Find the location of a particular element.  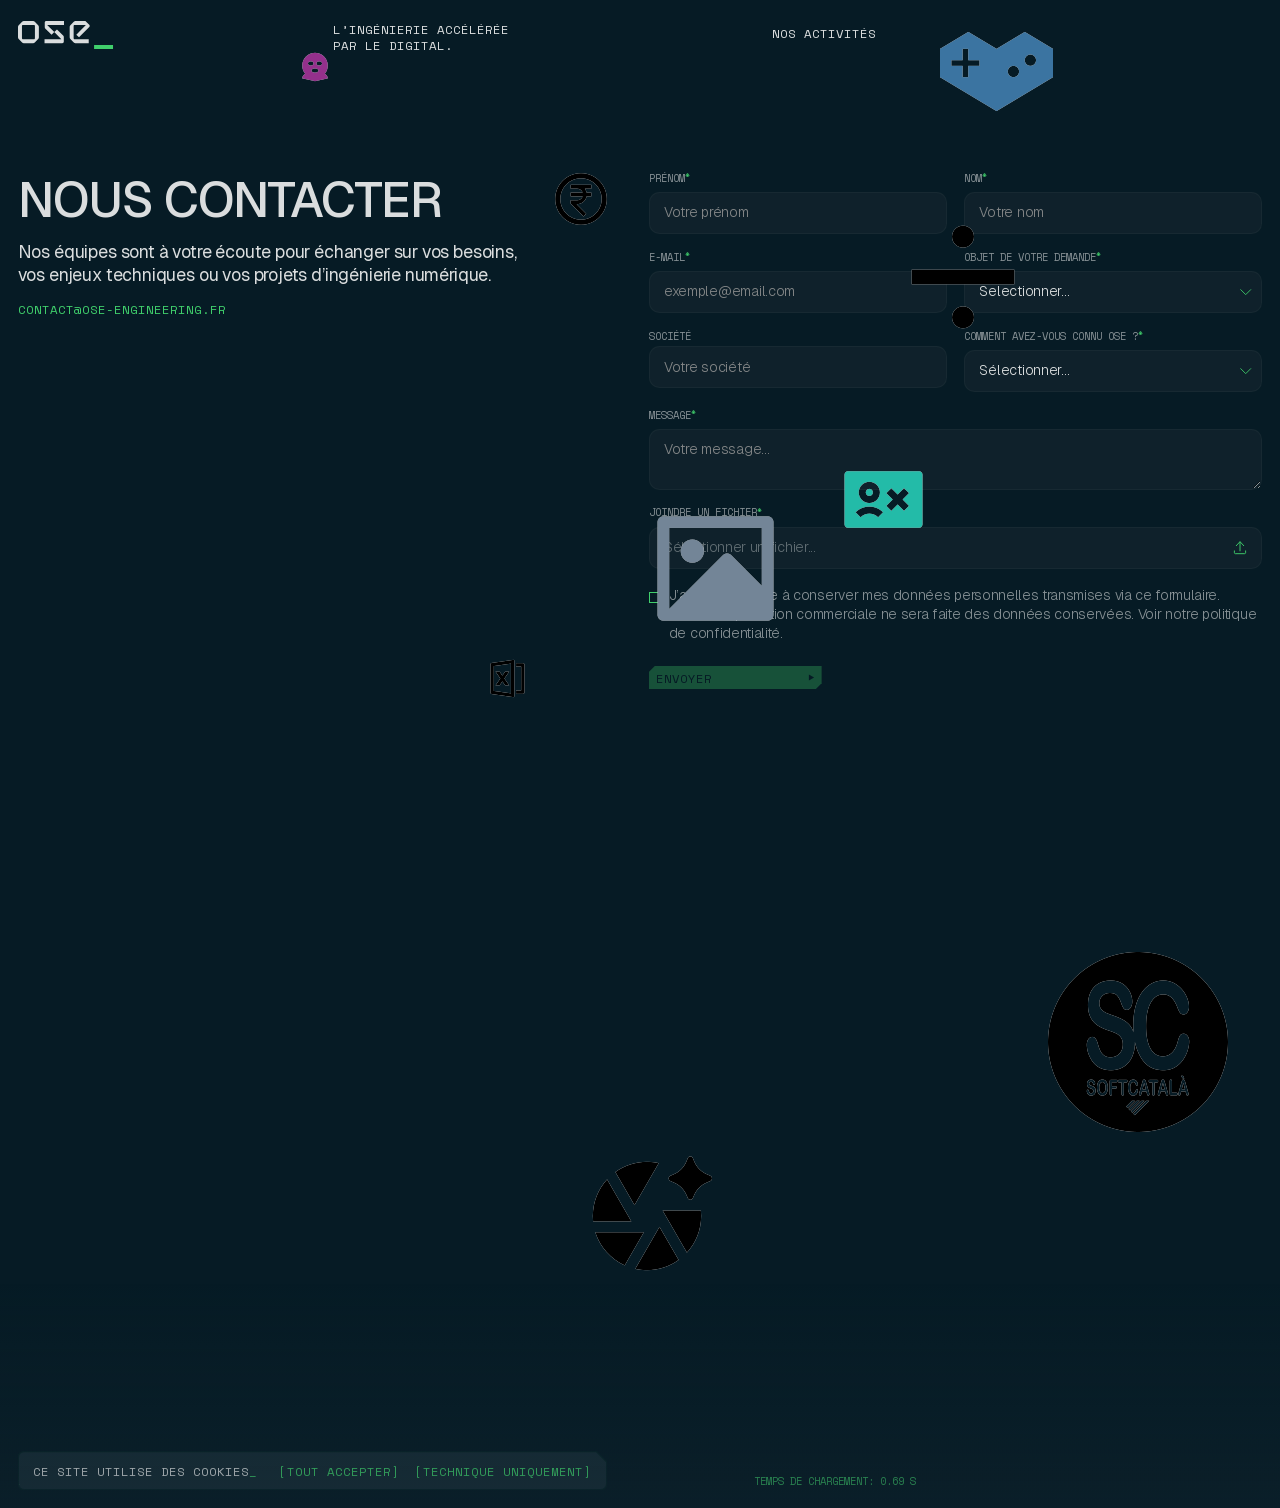

open an excel spreadsheet file is located at coordinates (507, 678).